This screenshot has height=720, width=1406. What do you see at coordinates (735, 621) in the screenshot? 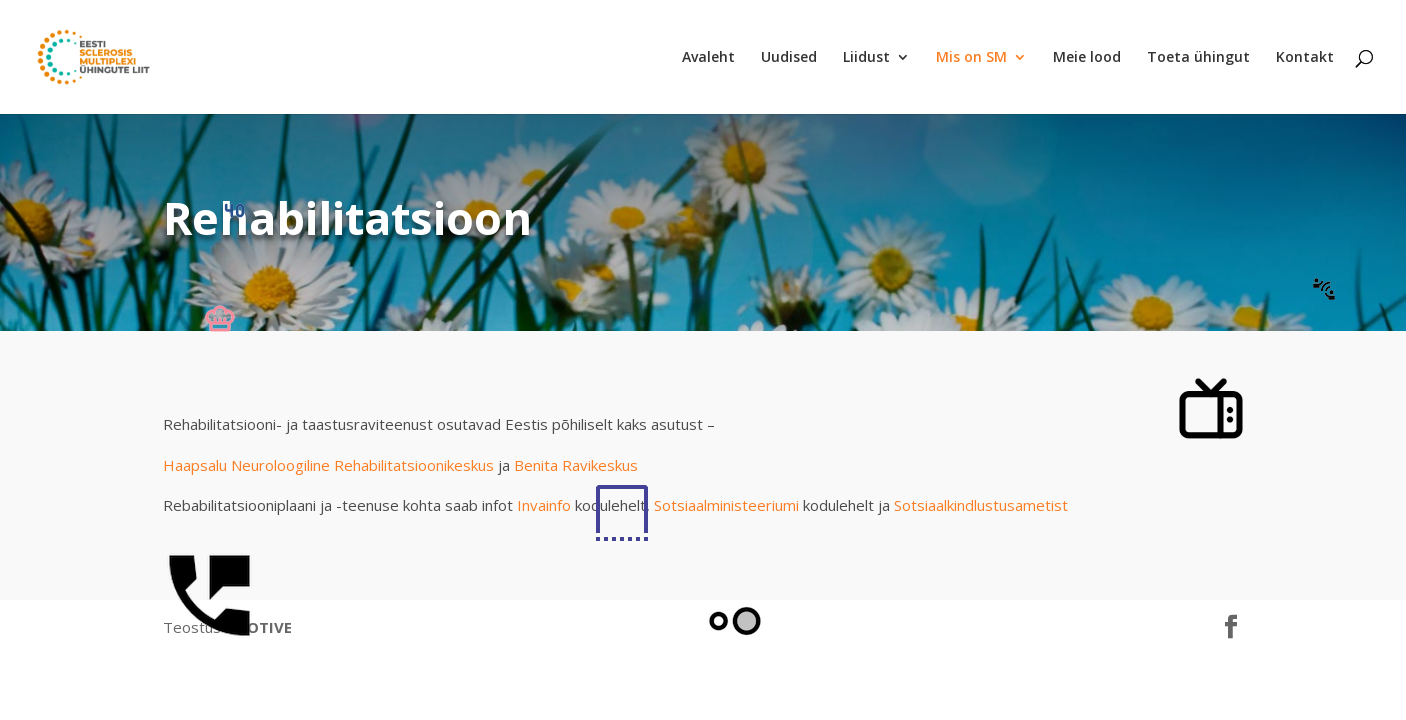
I see `toggle HDR strong mode for photos` at bounding box center [735, 621].